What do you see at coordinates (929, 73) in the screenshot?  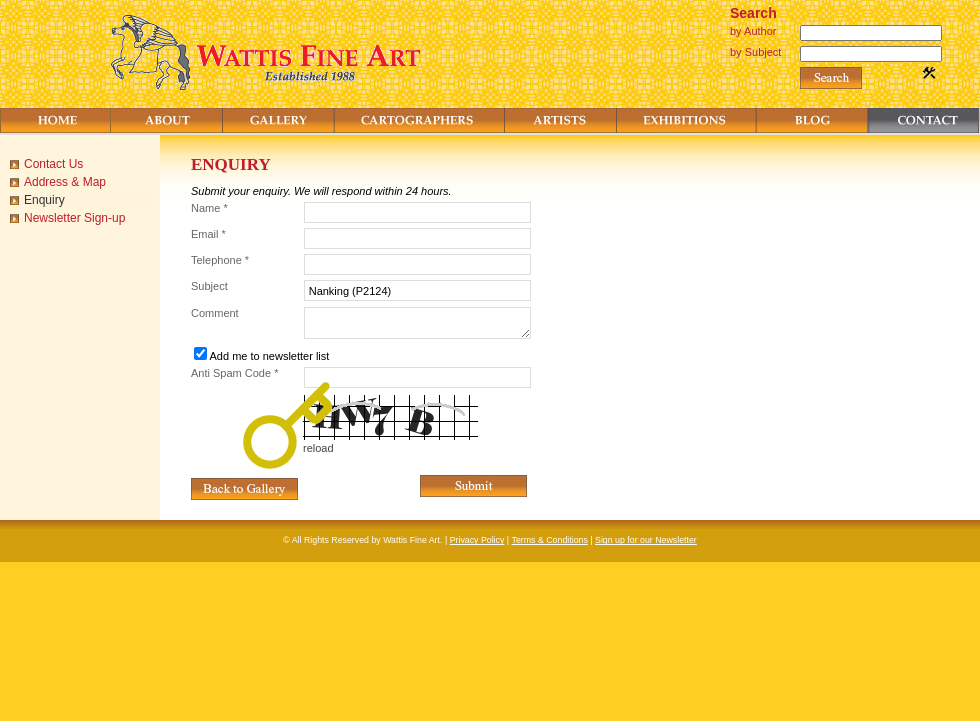 I see `indicates page or feature under construction` at bounding box center [929, 73].